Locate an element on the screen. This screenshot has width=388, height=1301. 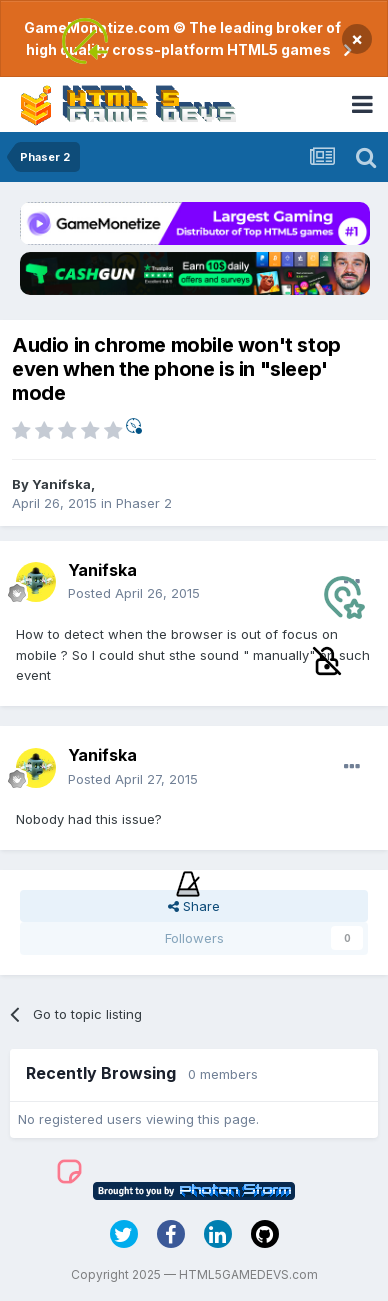
indicates current location on a map is located at coordinates (133, 425).